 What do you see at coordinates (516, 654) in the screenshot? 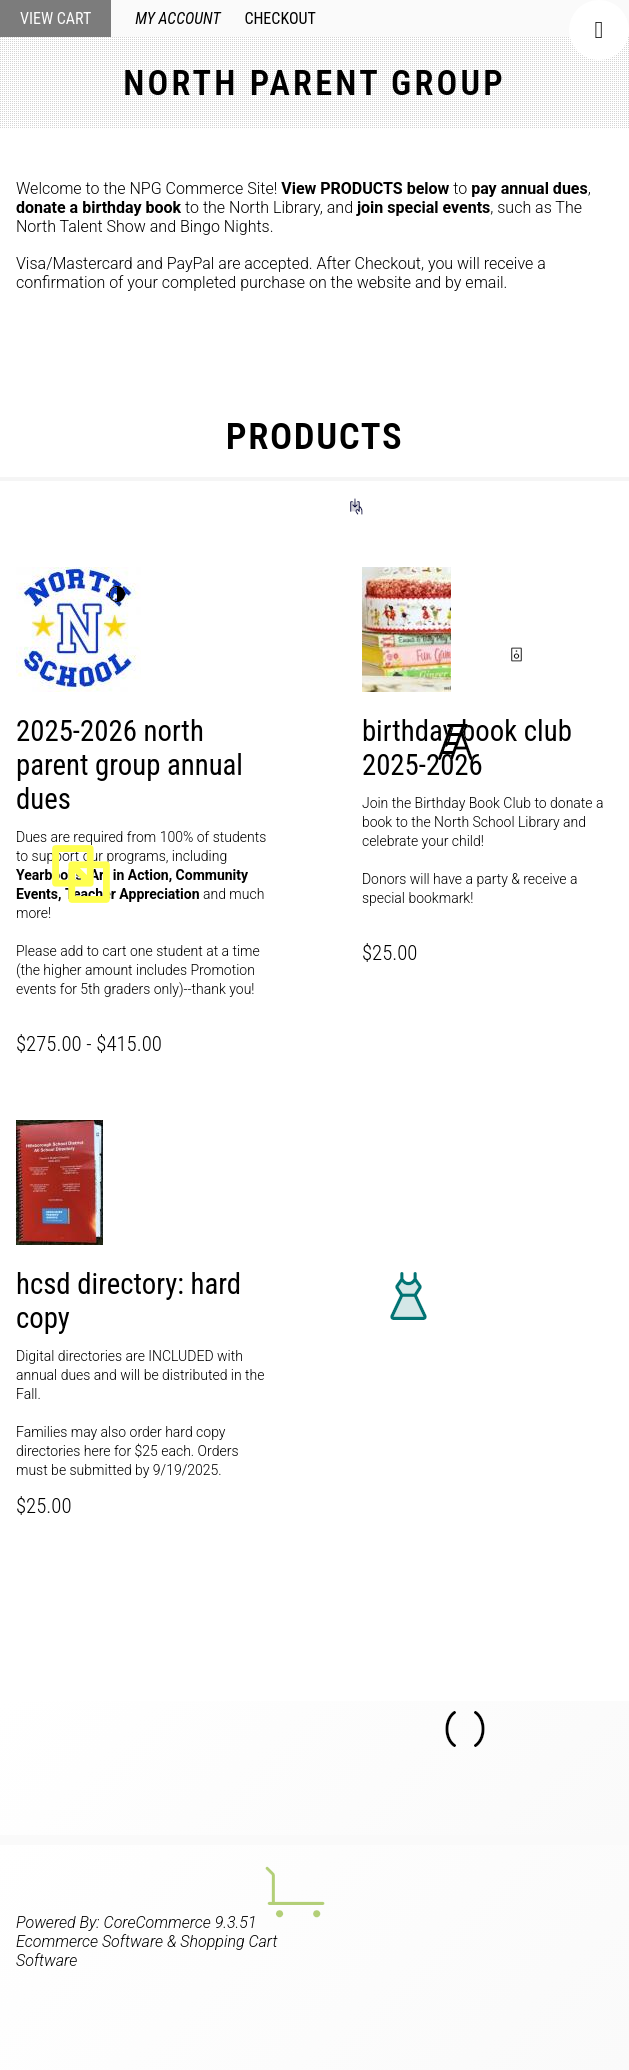
I see `adjust speaker or audio output settings` at bounding box center [516, 654].